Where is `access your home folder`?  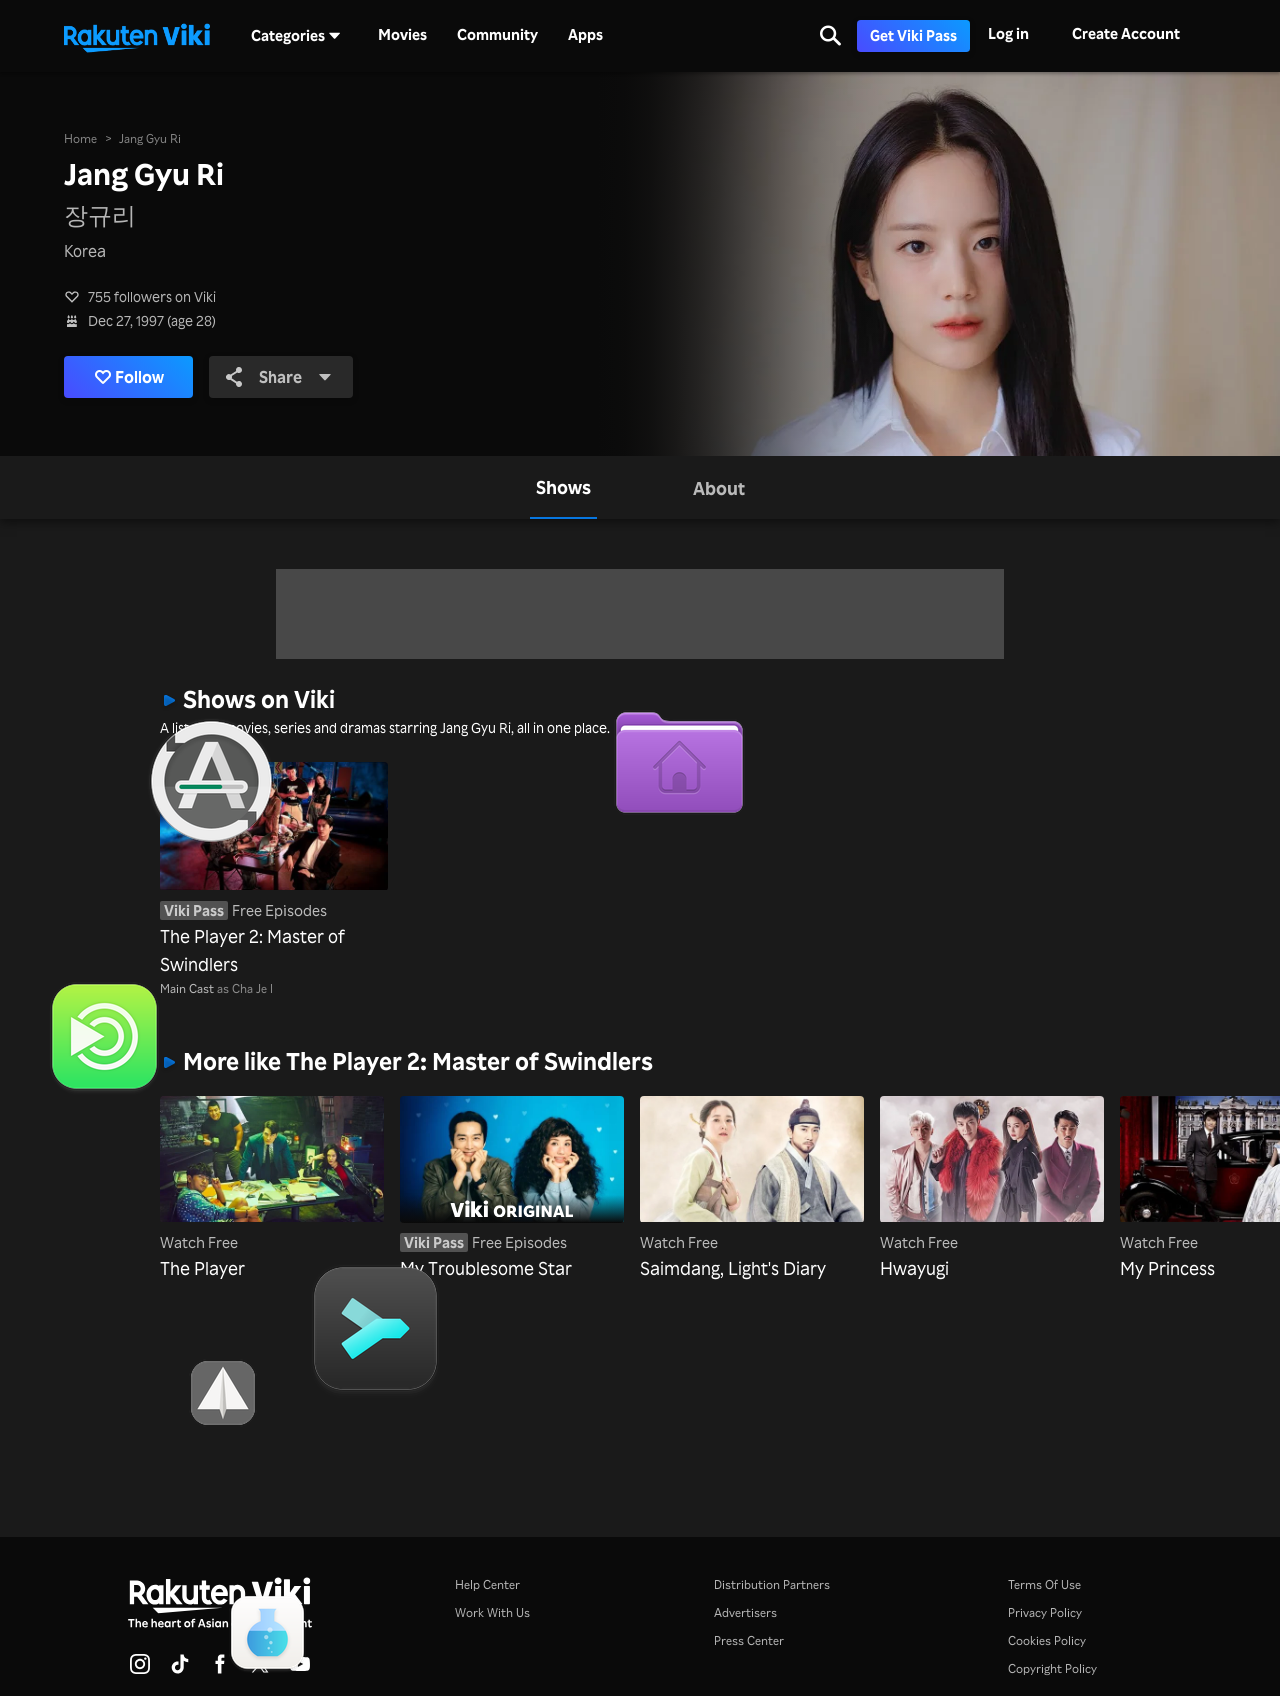
access your home folder is located at coordinates (679, 762).